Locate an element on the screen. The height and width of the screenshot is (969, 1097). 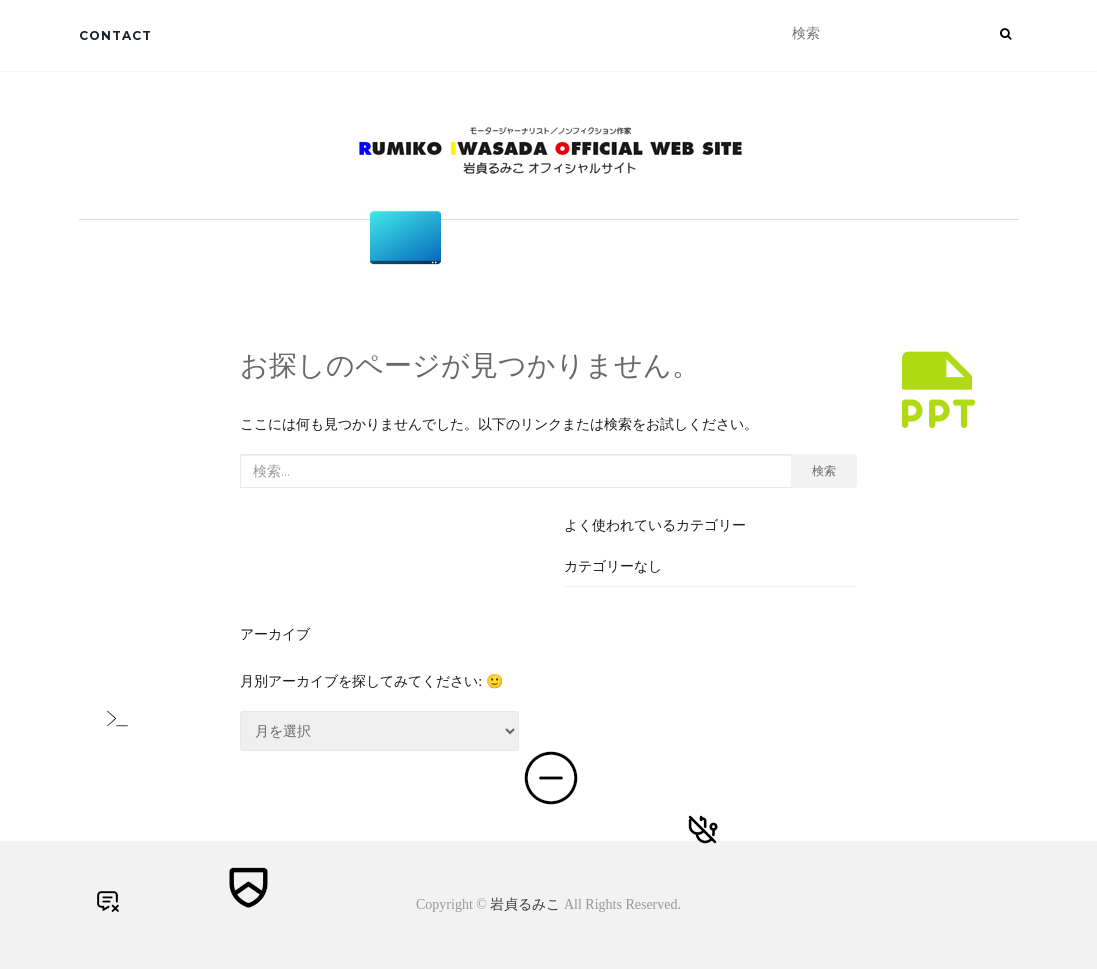
access security or protection settings is located at coordinates (248, 885).